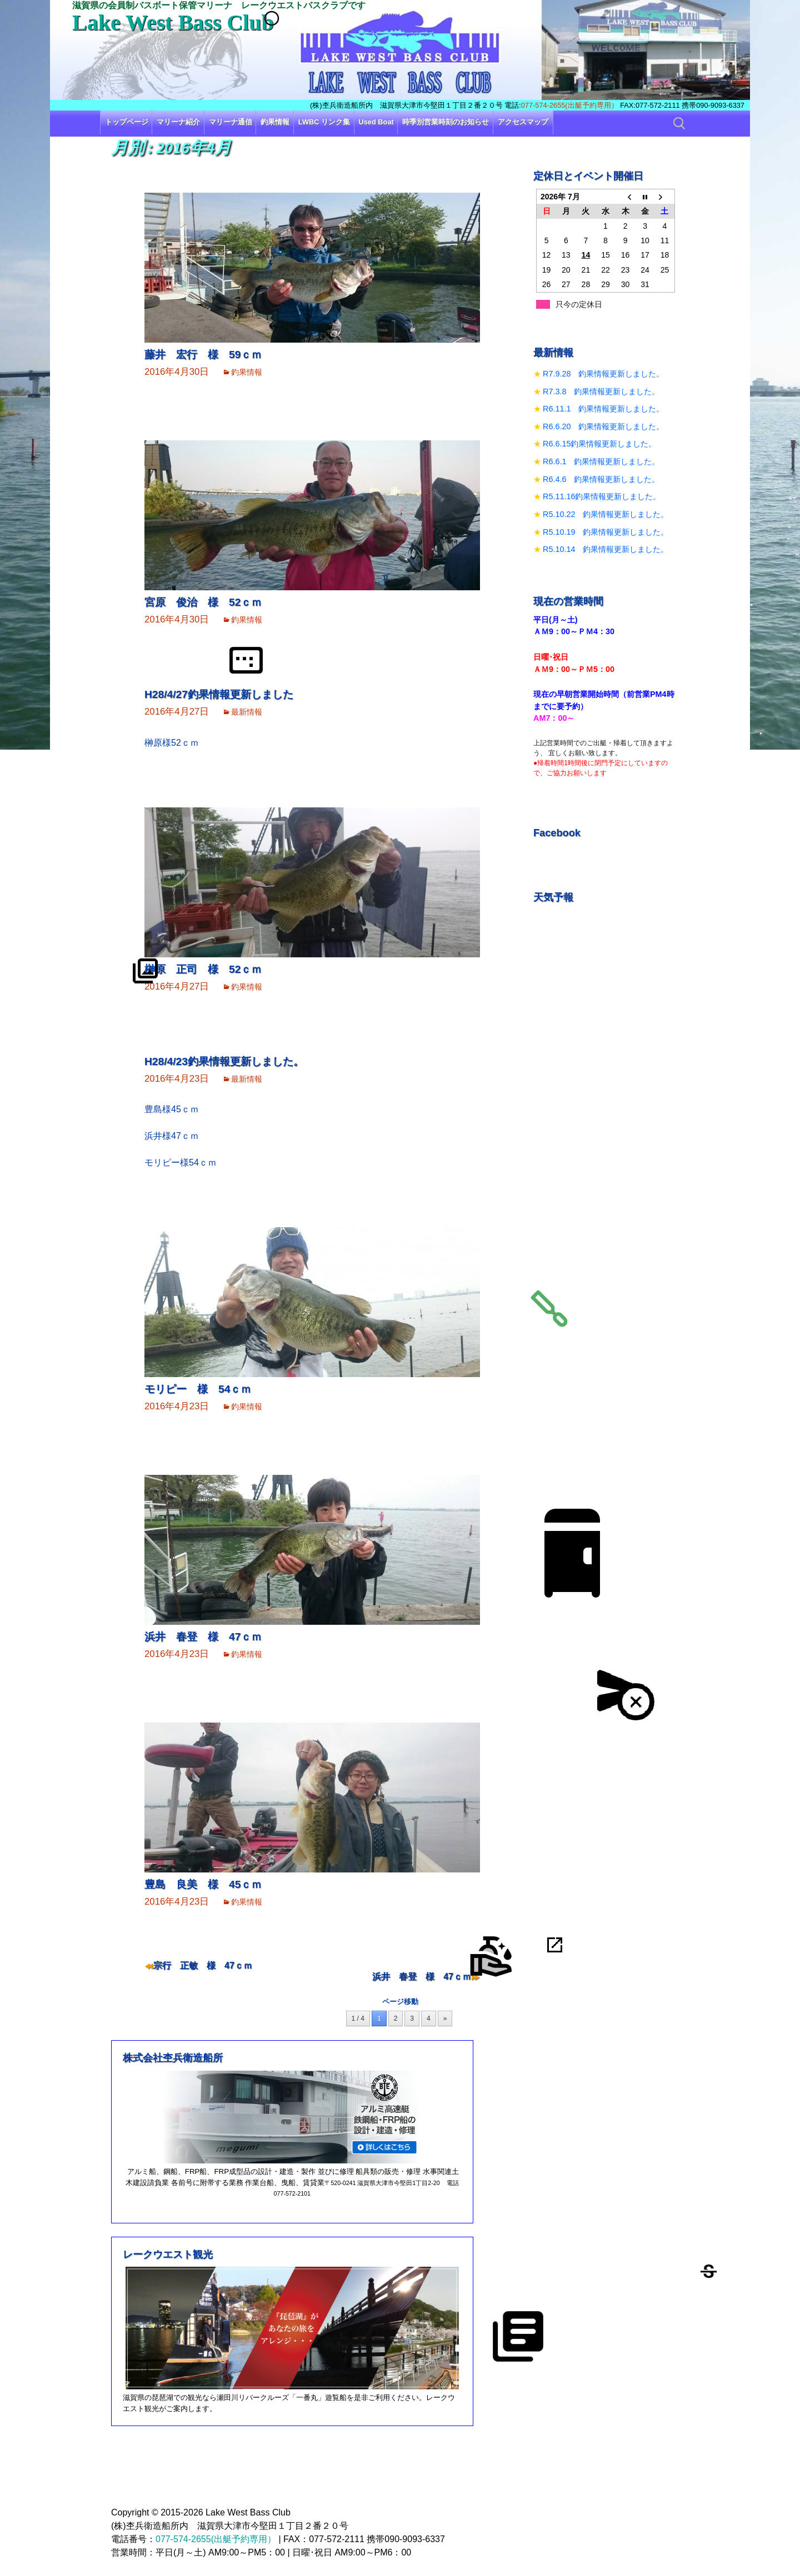  What do you see at coordinates (708, 2272) in the screenshot?
I see `apply strikethrough formatting to selected text` at bounding box center [708, 2272].